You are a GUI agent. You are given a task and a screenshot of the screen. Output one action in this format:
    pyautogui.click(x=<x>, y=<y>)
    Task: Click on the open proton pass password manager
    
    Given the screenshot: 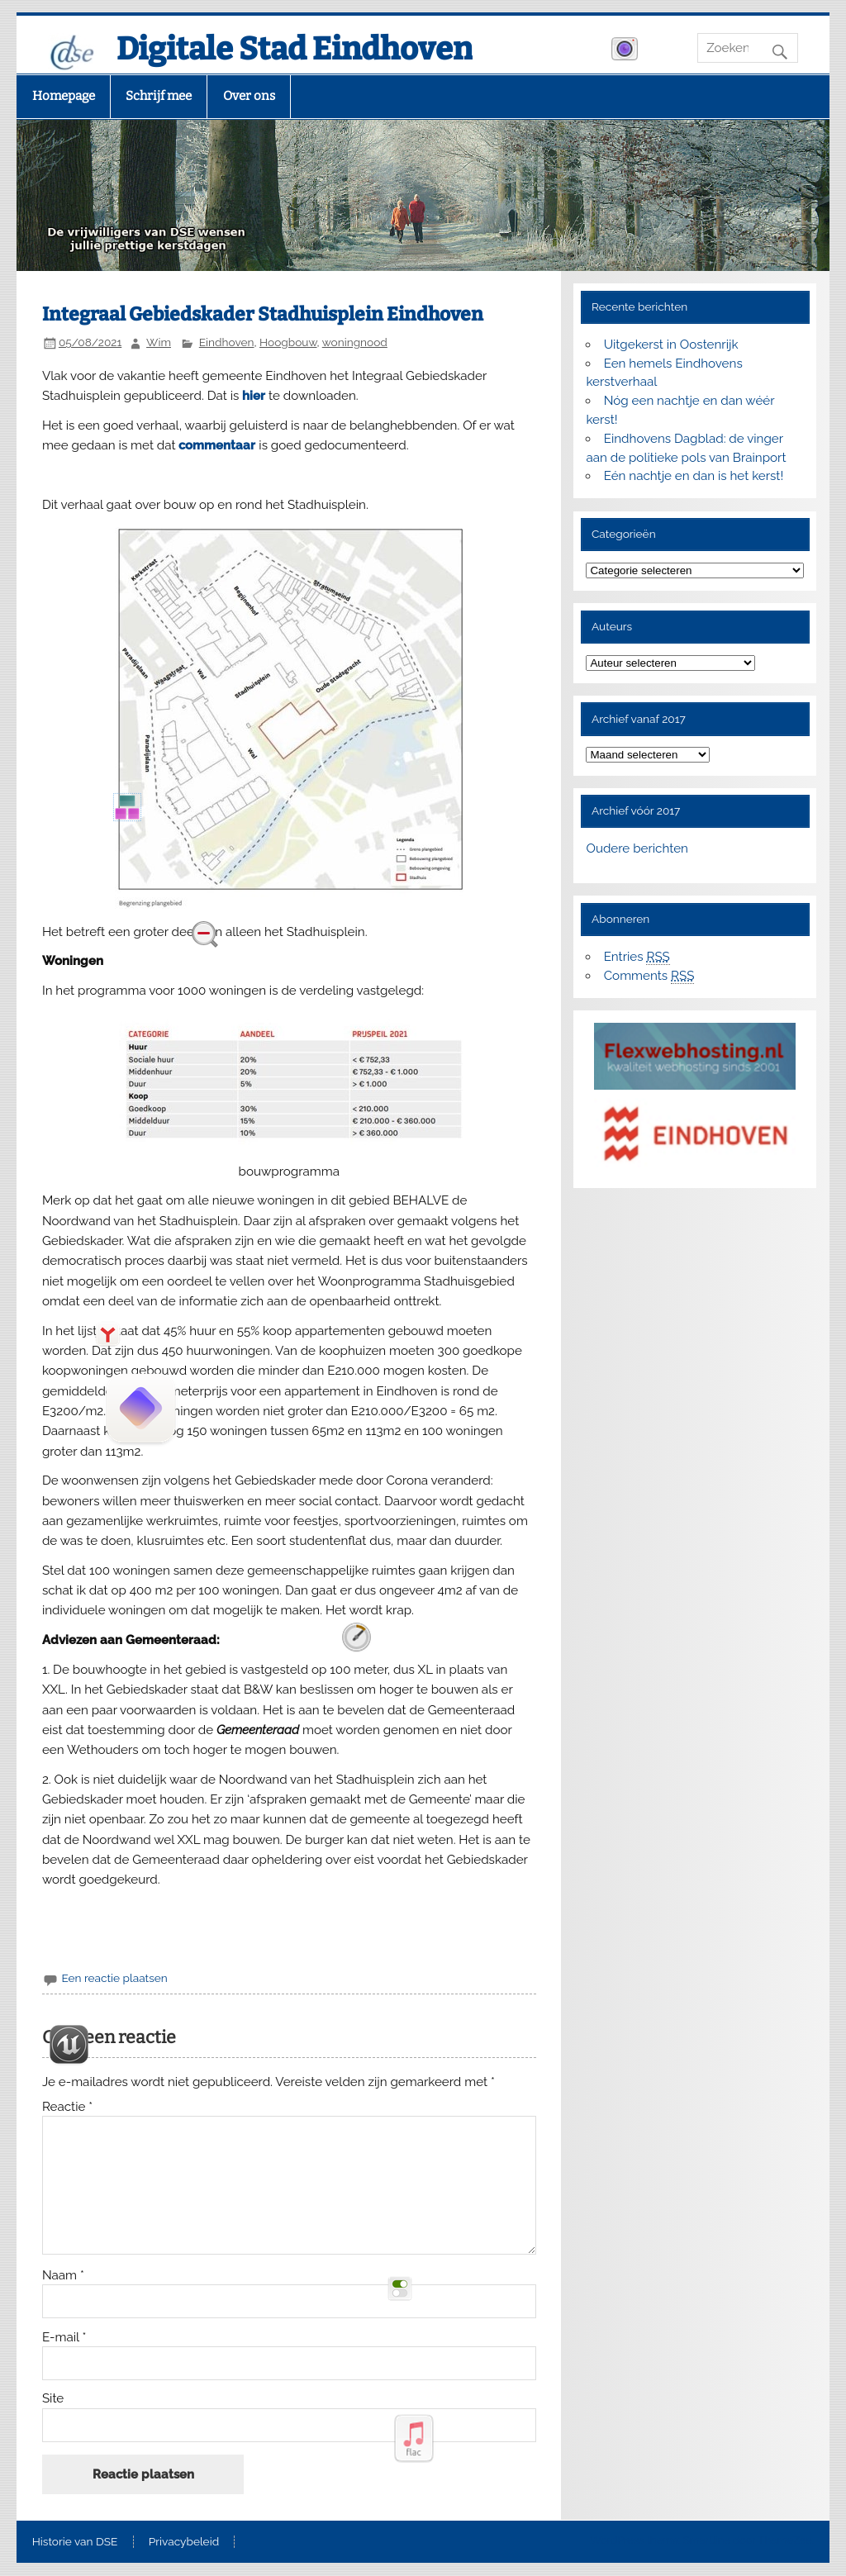 What is the action you would take?
    pyautogui.click(x=140, y=1408)
    